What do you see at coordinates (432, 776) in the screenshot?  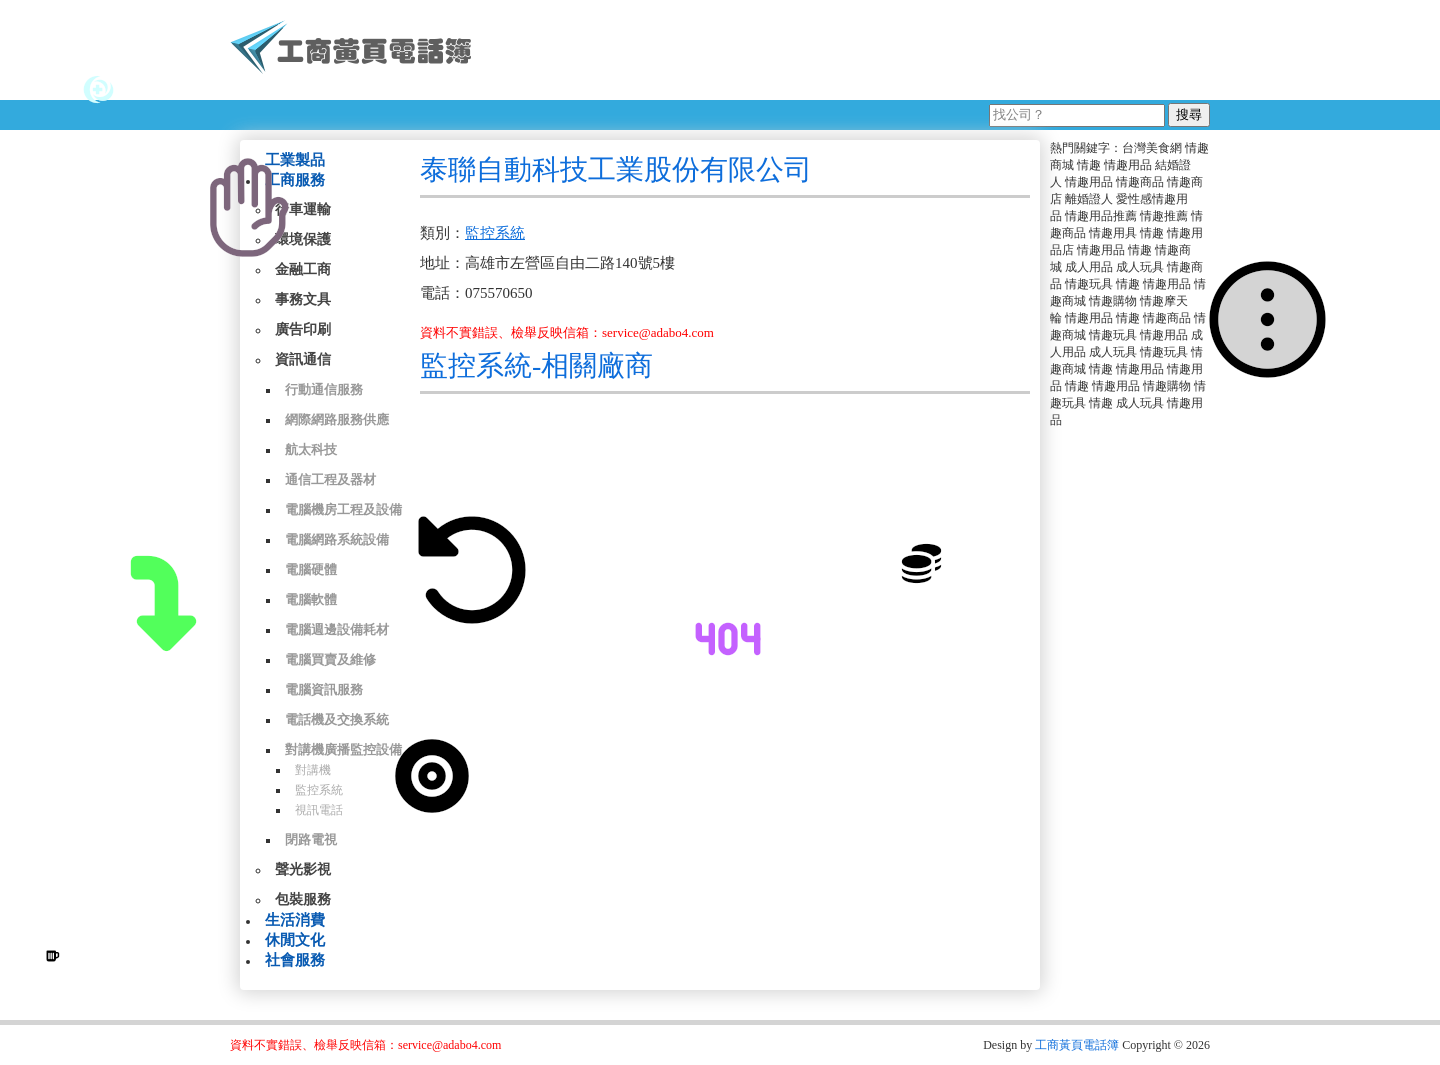 I see `play or access music library` at bounding box center [432, 776].